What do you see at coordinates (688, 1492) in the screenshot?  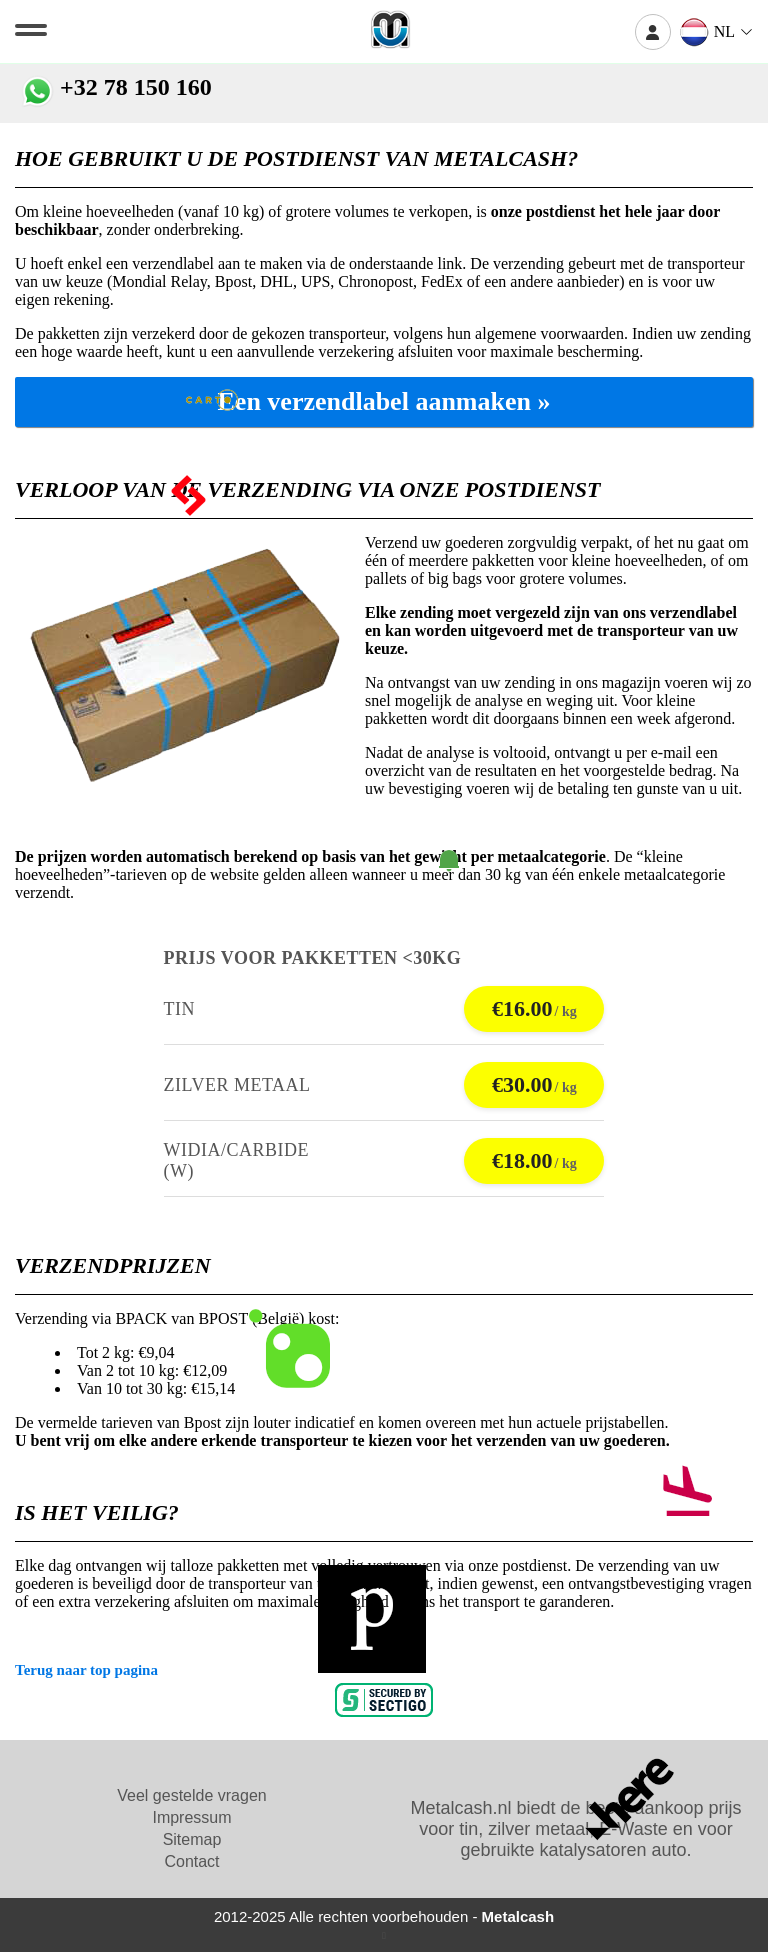 I see `indicates arriving flight status` at bounding box center [688, 1492].